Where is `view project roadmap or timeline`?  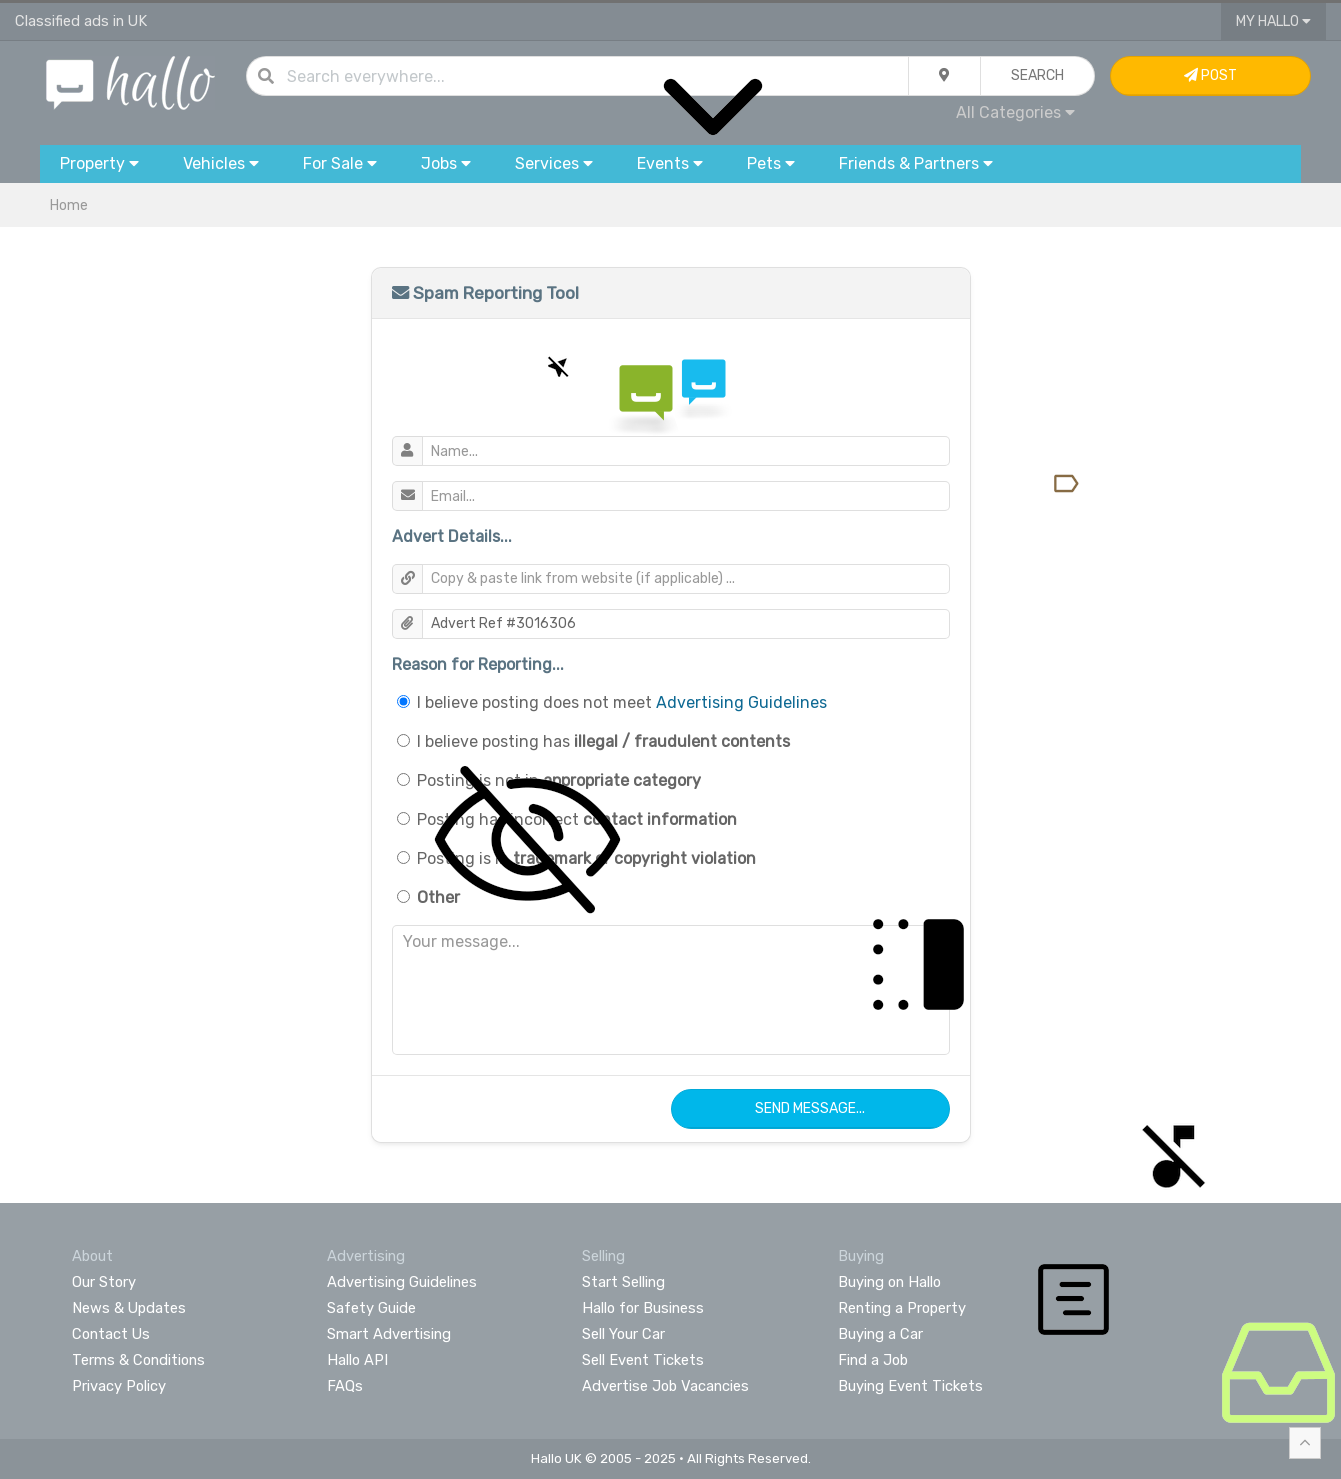 view project roadmap or timeline is located at coordinates (1073, 1299).